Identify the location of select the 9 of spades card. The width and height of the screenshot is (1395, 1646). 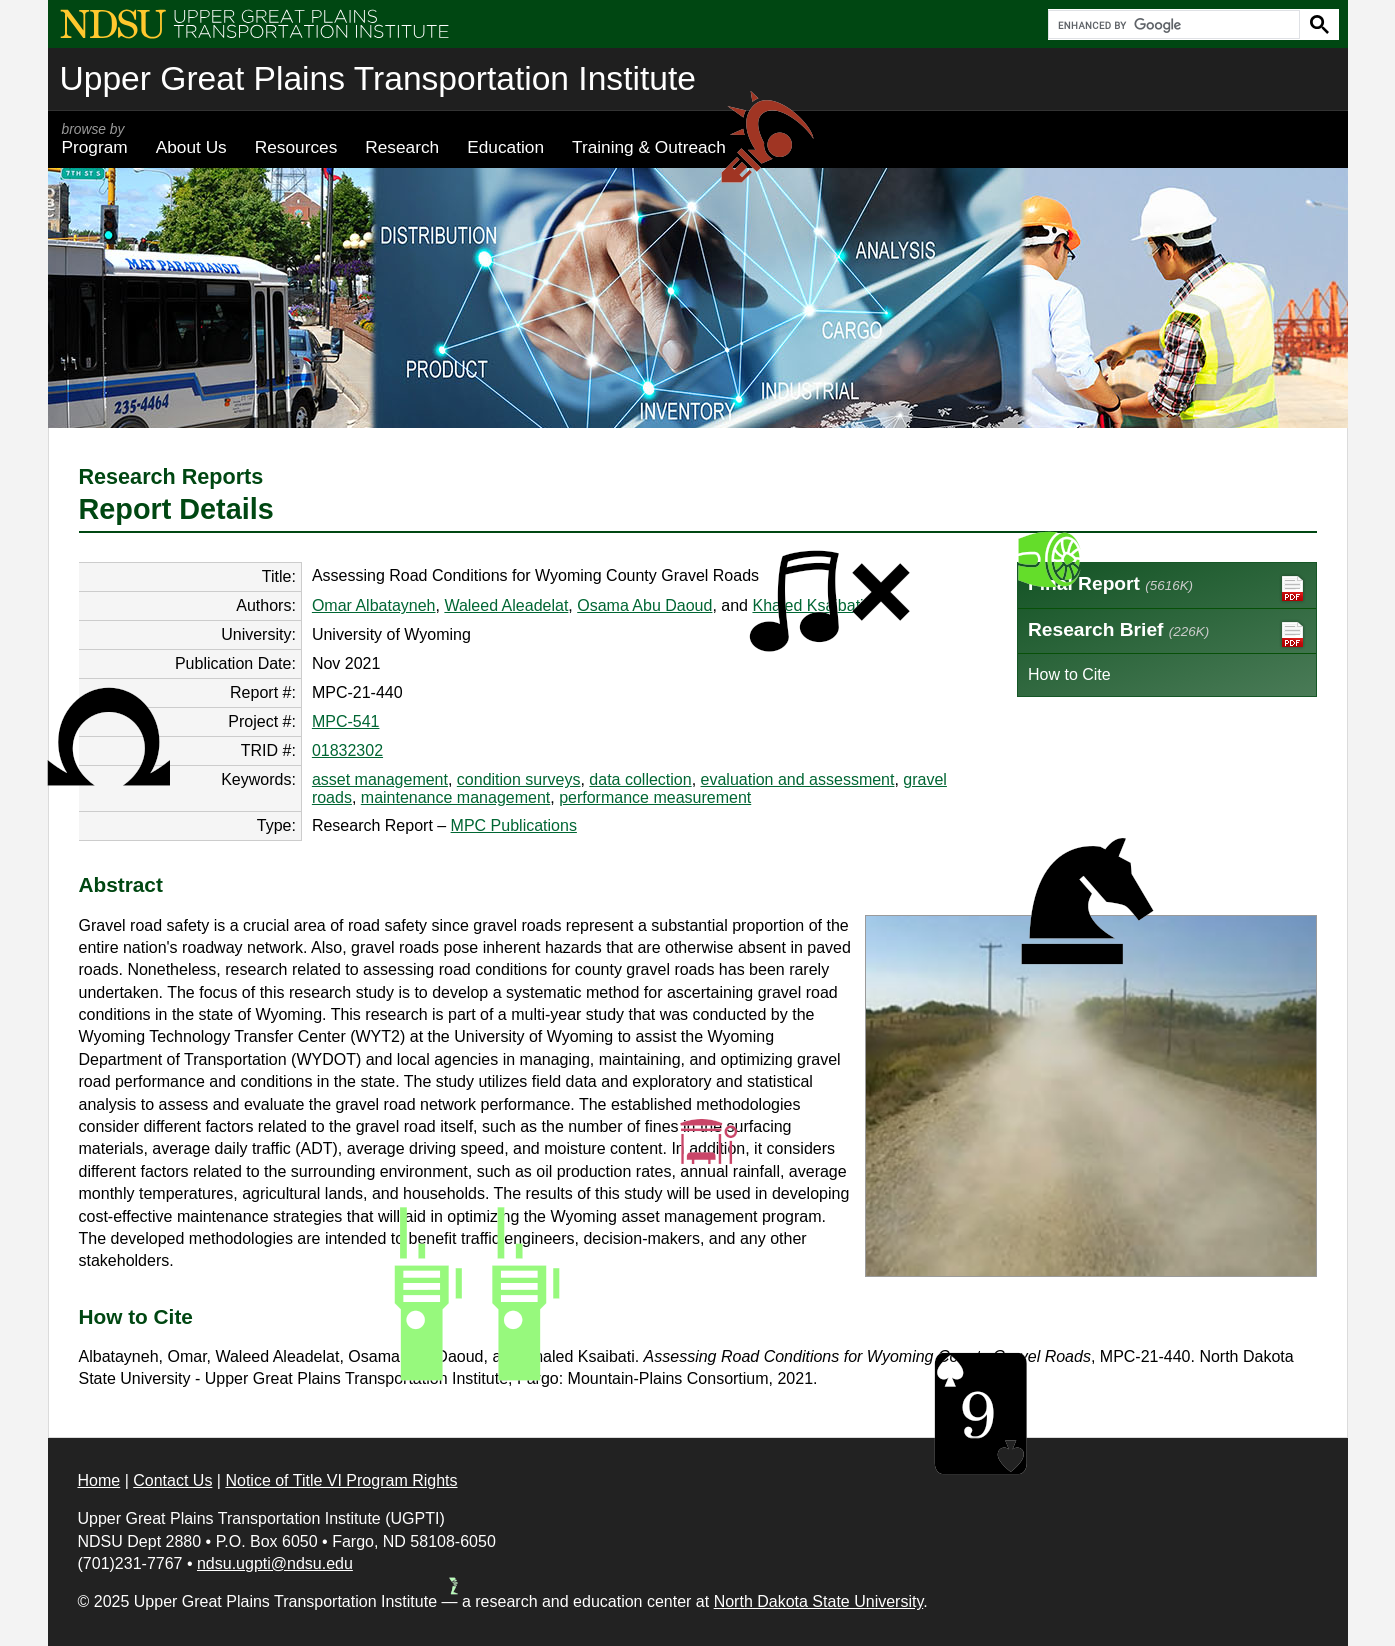
(980, 1413).